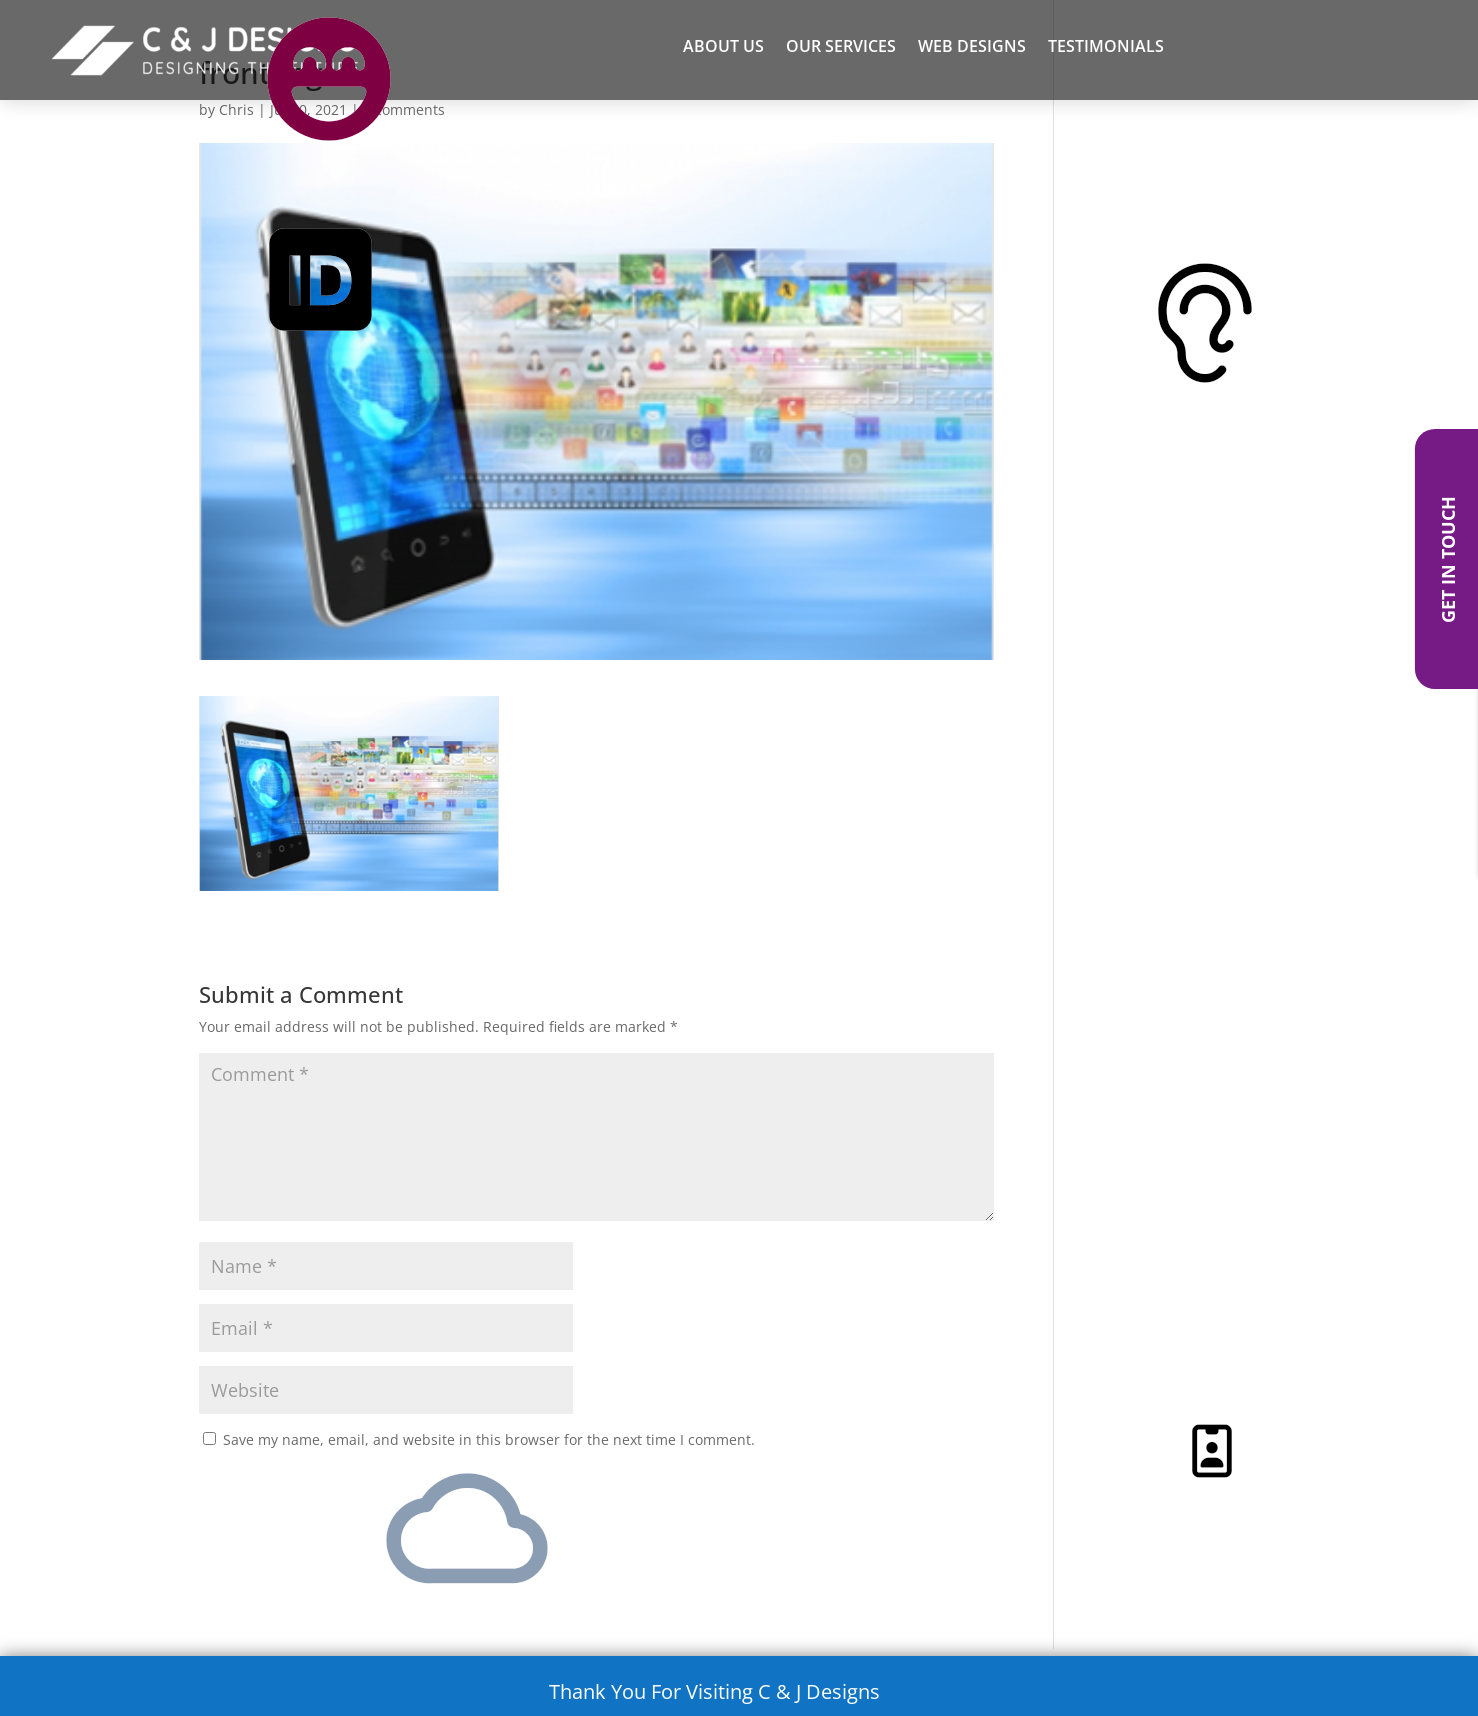  Describe the element at coordinates (1212, 1451) in the screenshot. I see `view user profile or identification` at that location.